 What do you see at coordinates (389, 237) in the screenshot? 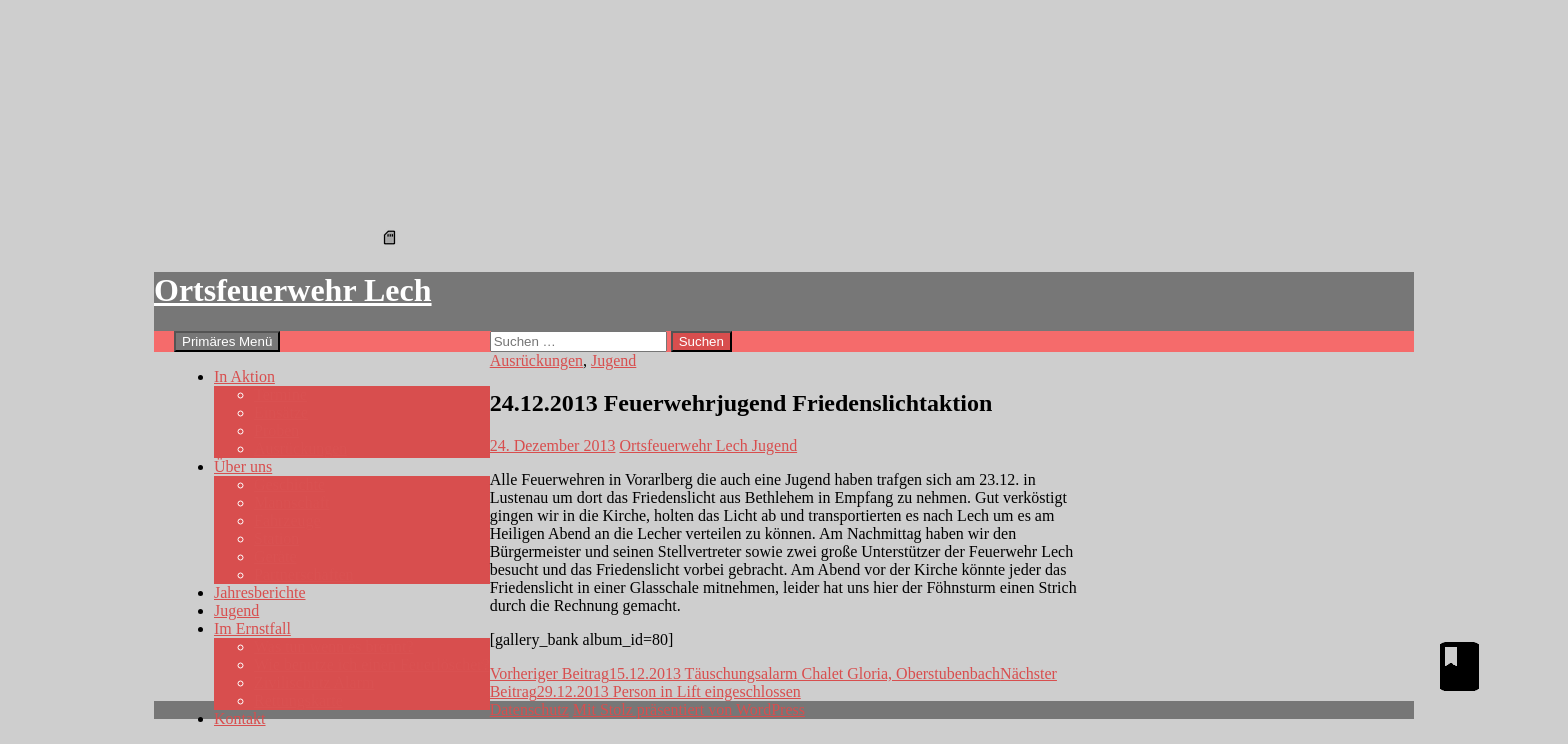
I see `access SD card storage` at bounding box center [389, 237].